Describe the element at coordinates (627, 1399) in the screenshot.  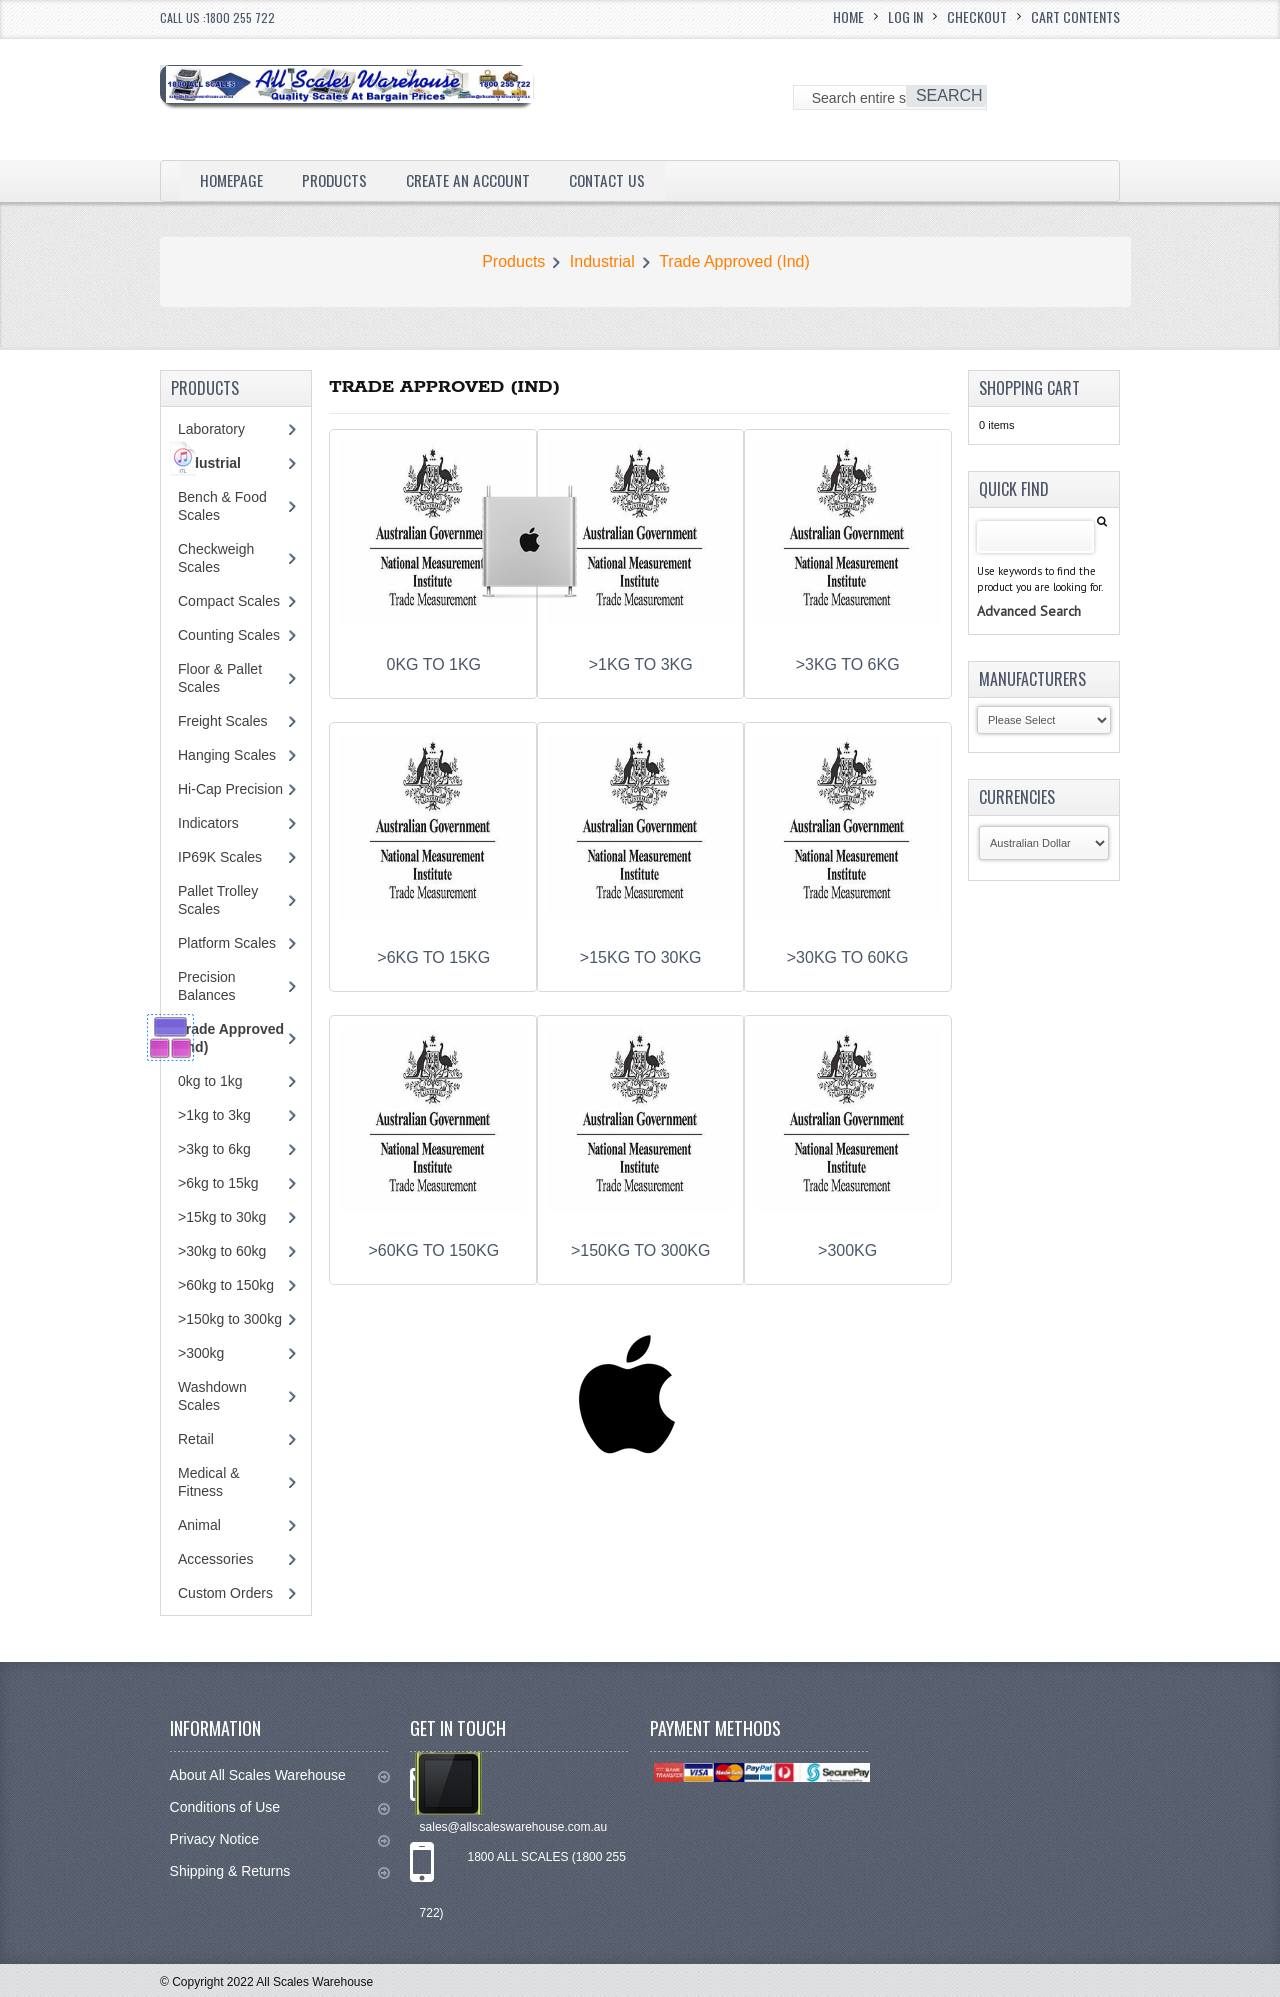
I see `apple system service or background process` at that location.